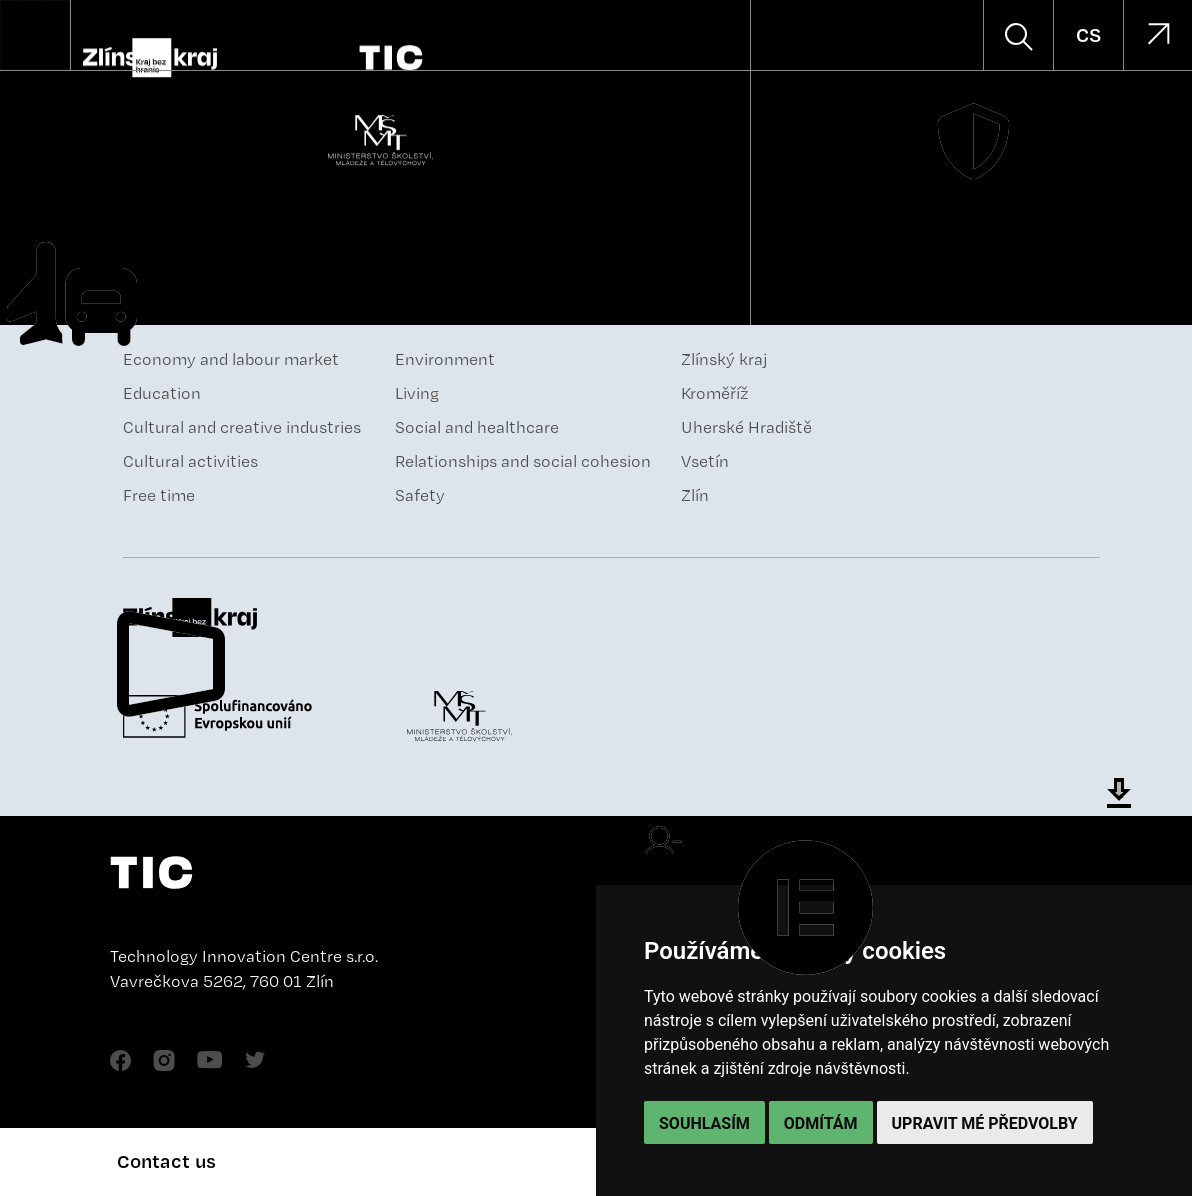  What do you see at coordinates (1119, 794) in the screenshot?
I see `download a file or content` at bounding box center [1119, 794].